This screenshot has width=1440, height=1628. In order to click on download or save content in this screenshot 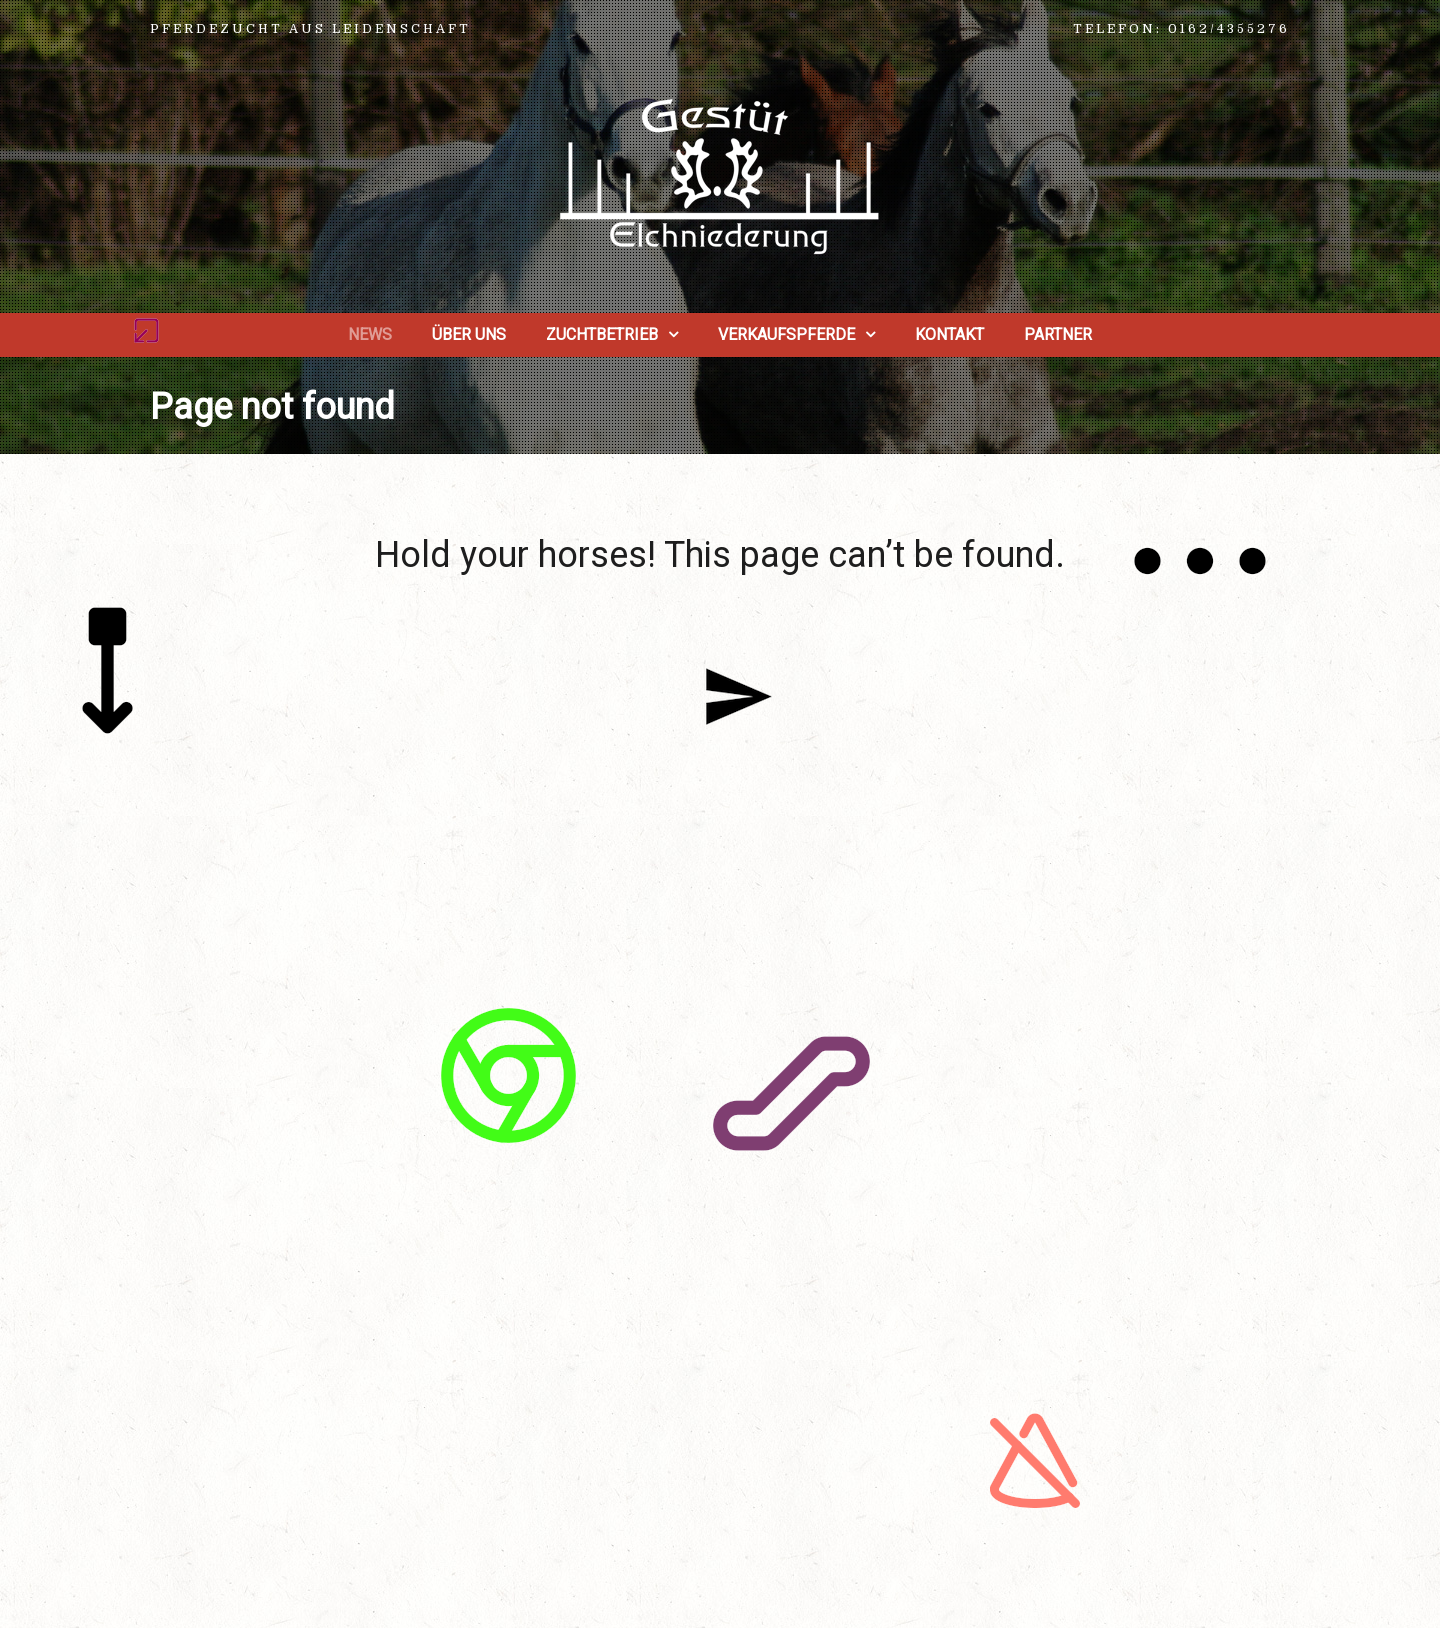, I will do `click(107, 670)`.